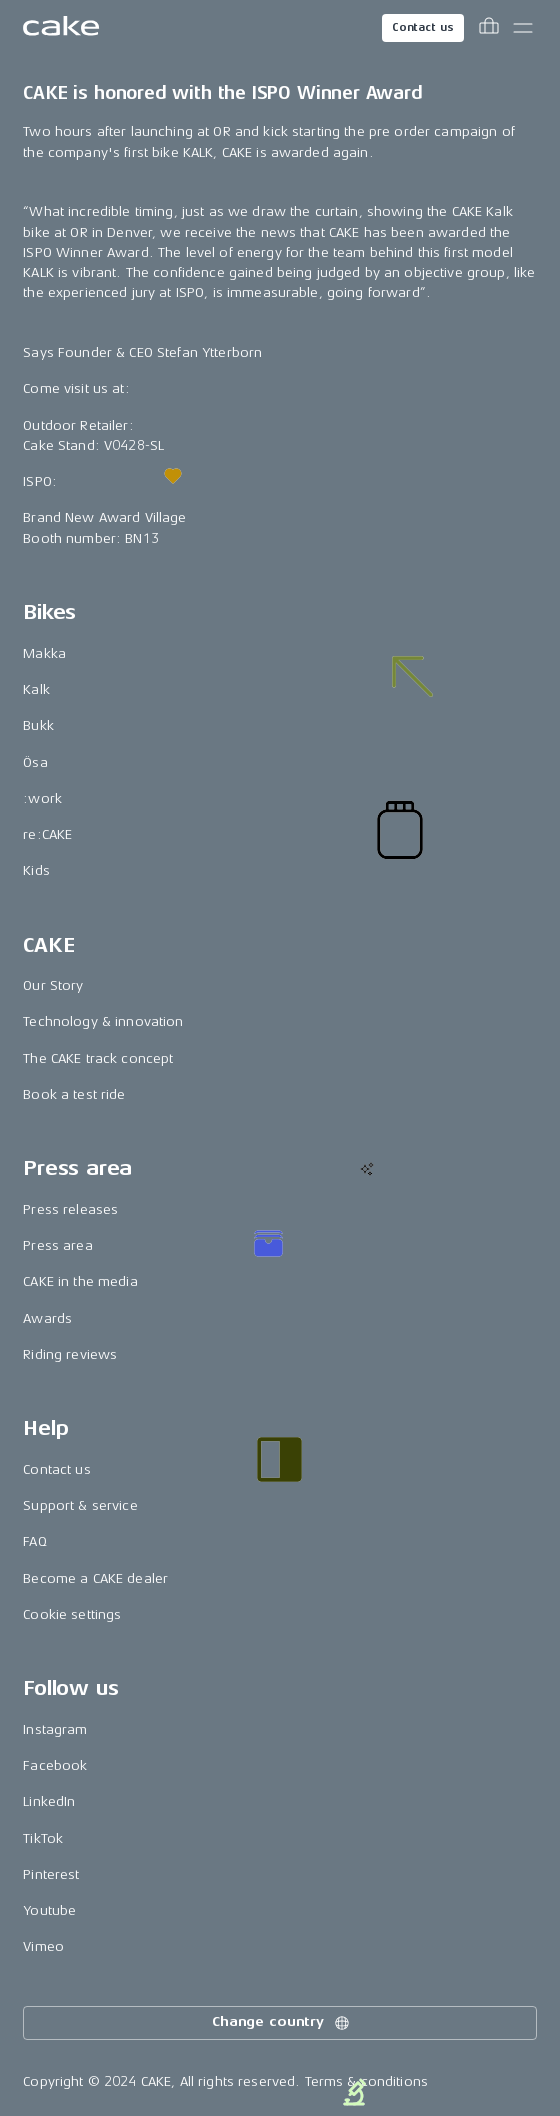 Image resolution: width=560 pixels, height=2116 pixels. Describe the element at coordinates (400, 830) in the screenshot. I see `store or save items to a collection` at that location.